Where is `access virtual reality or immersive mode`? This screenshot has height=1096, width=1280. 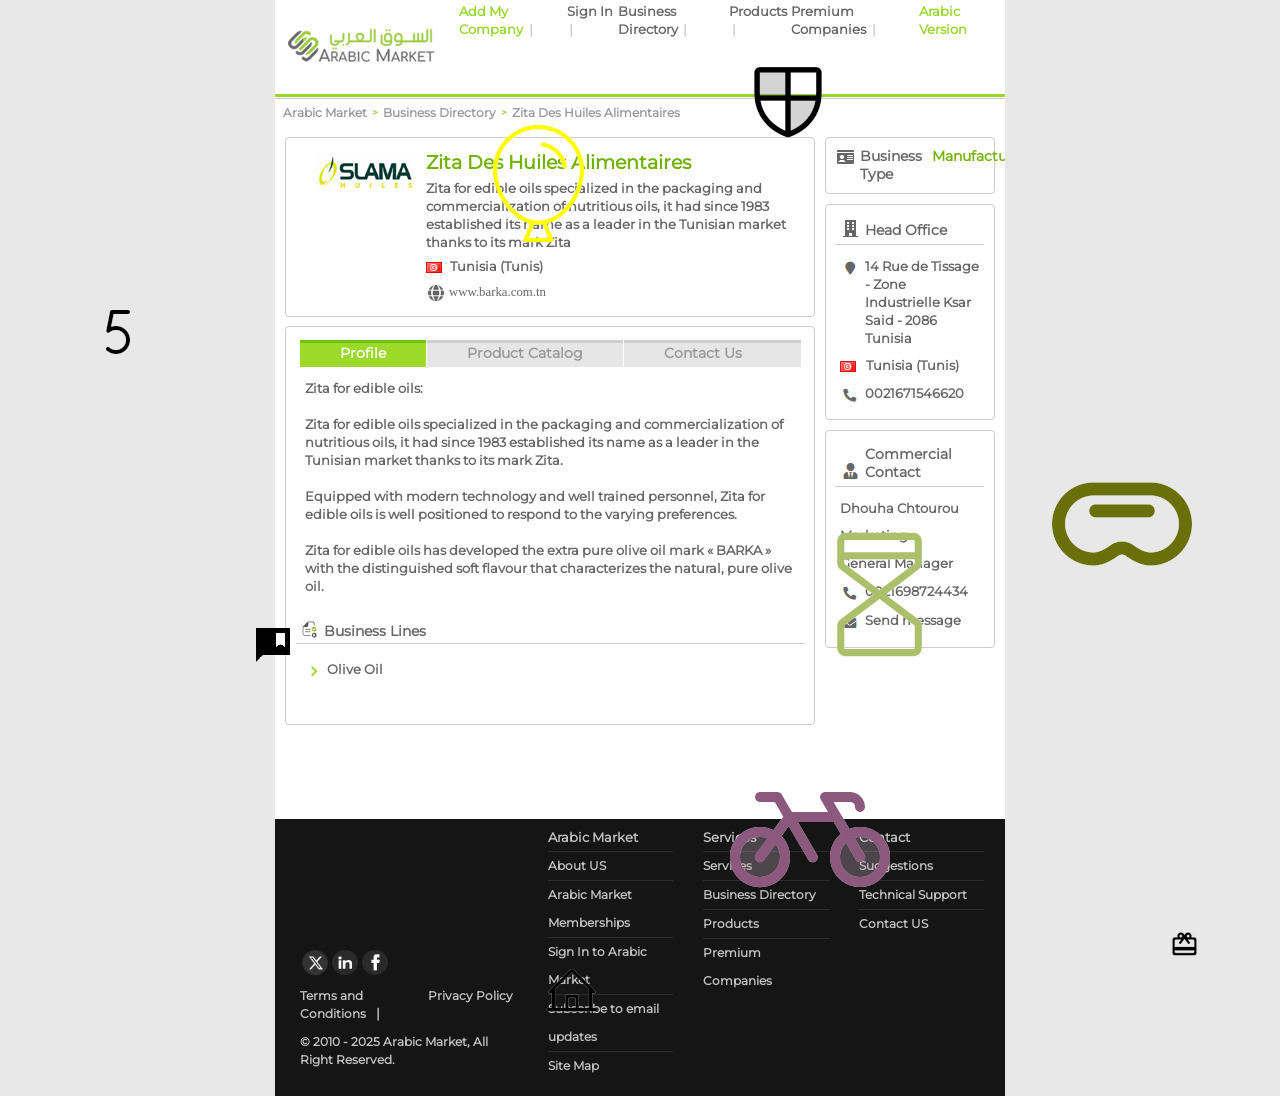 access virtual reality or immersive mode is located at coordinates (1122, 524).